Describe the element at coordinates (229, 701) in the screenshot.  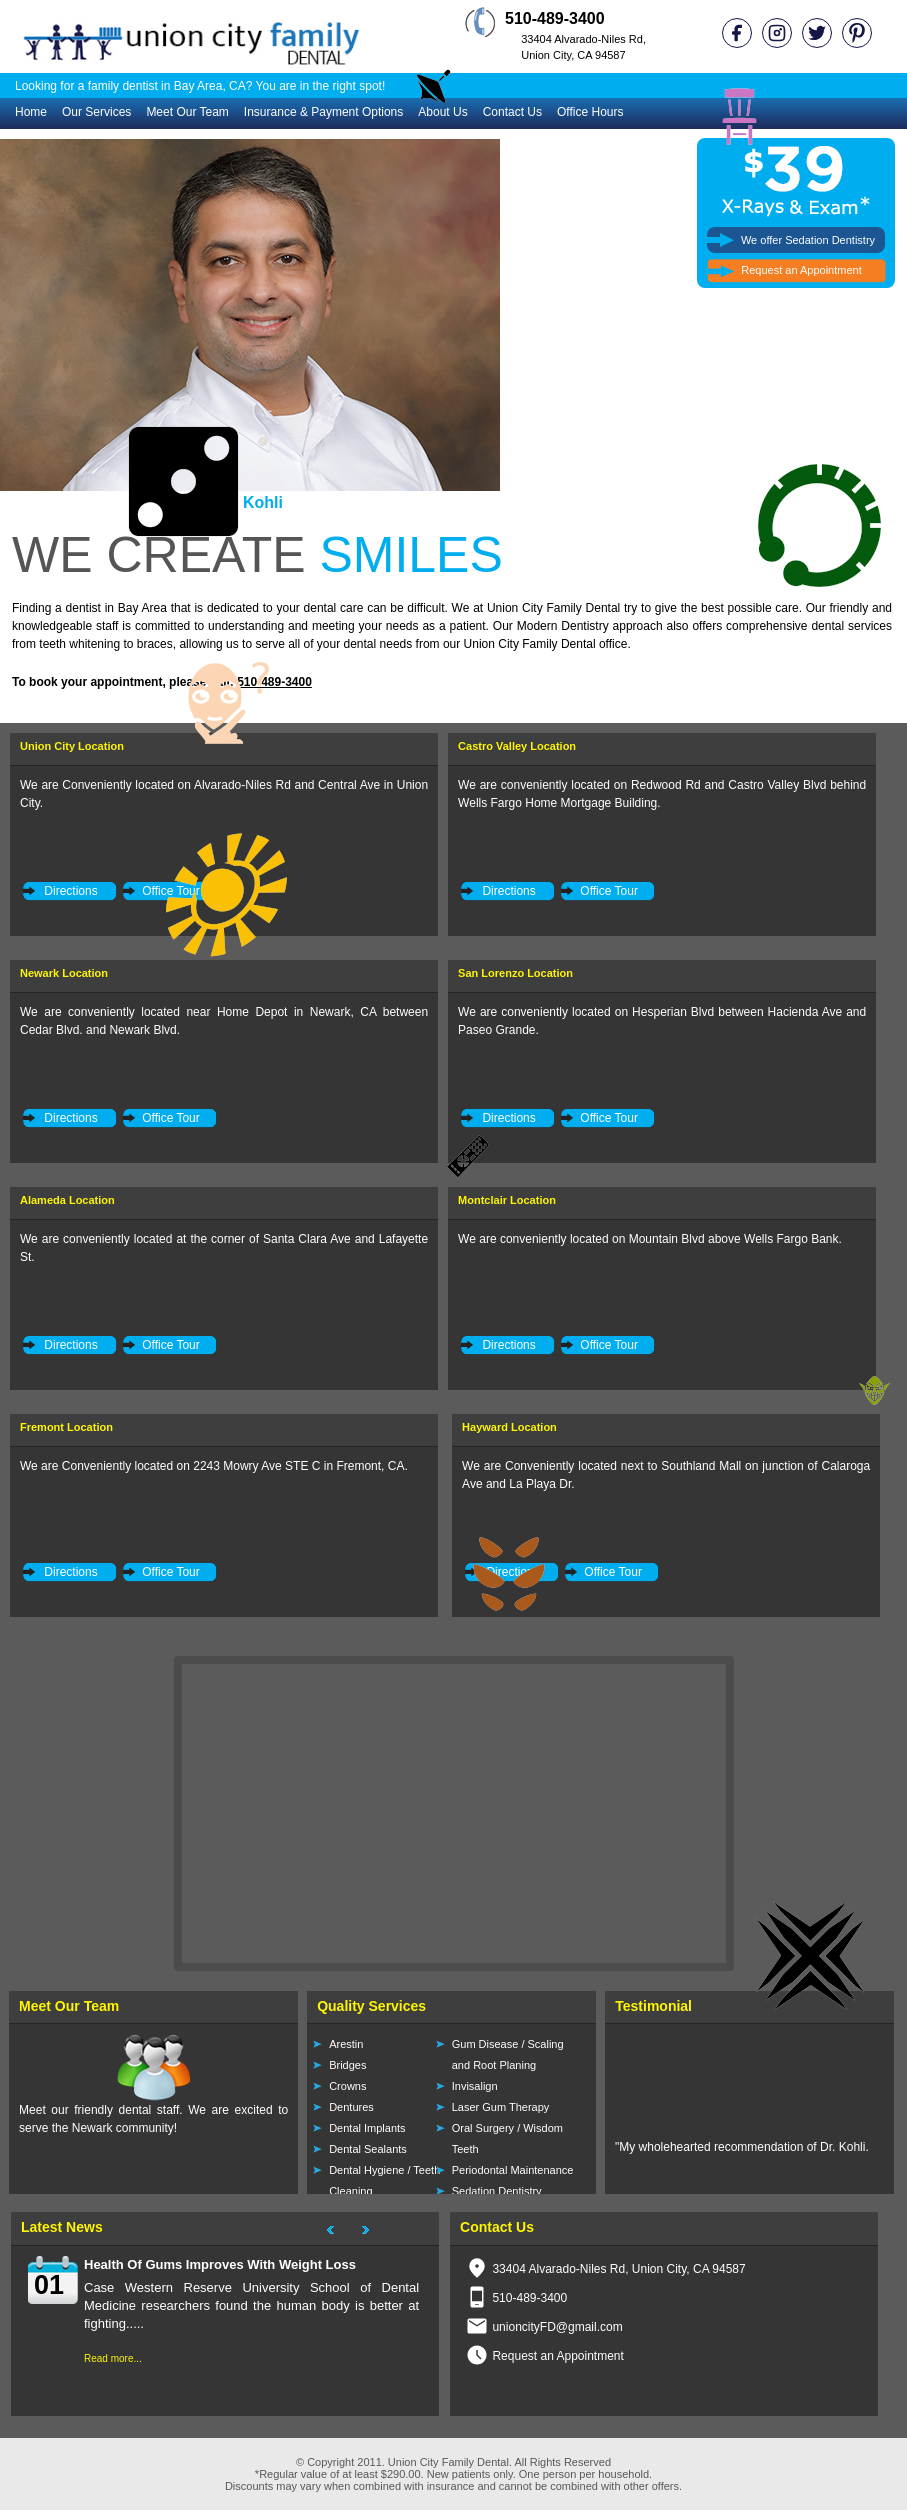
I see `indicates a thinking or processing state` at that location.